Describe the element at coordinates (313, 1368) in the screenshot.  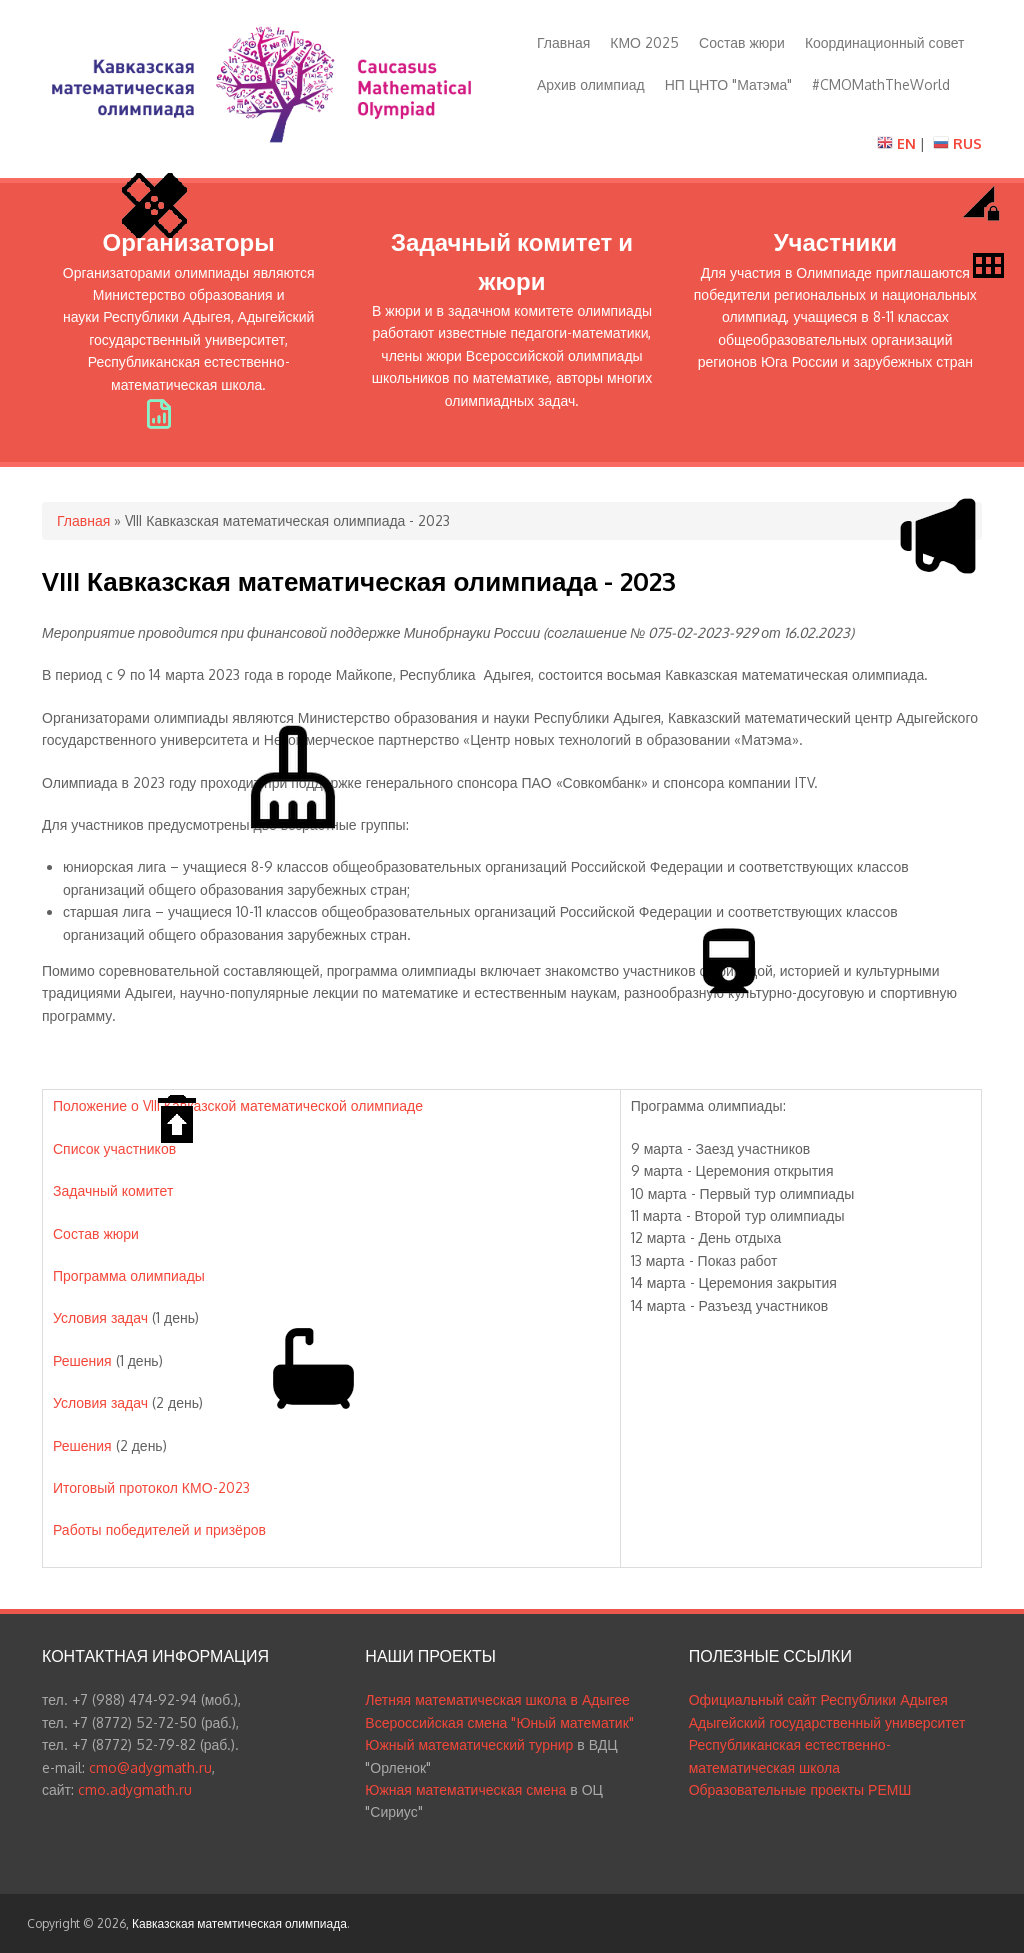
I see `indicates bathroom amenity available` at that location.